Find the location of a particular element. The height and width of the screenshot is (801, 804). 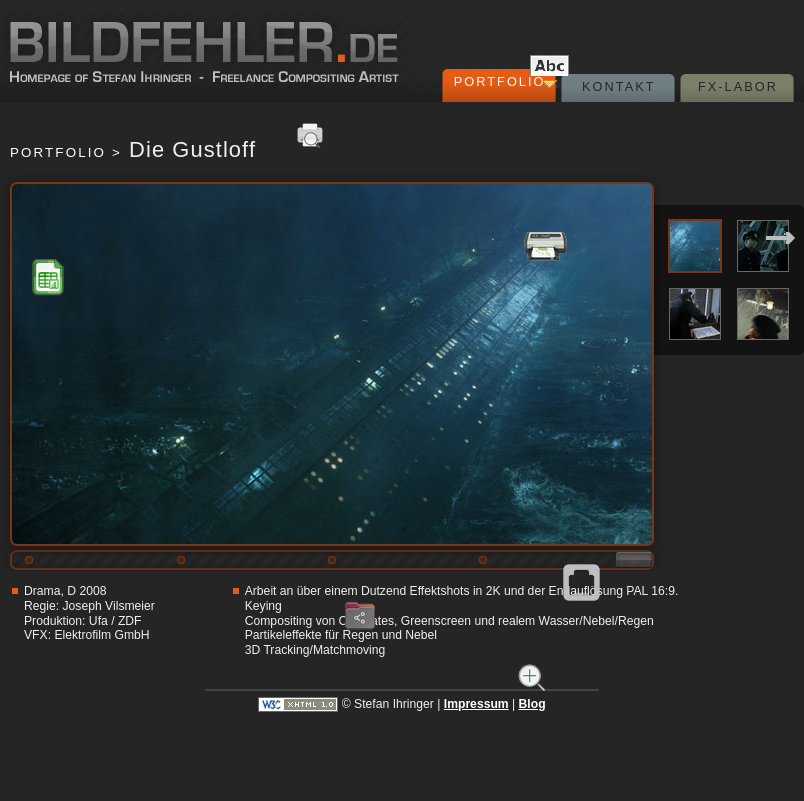

open a libreoffice calc spreadsheet file is located at coordinates (48, 277).